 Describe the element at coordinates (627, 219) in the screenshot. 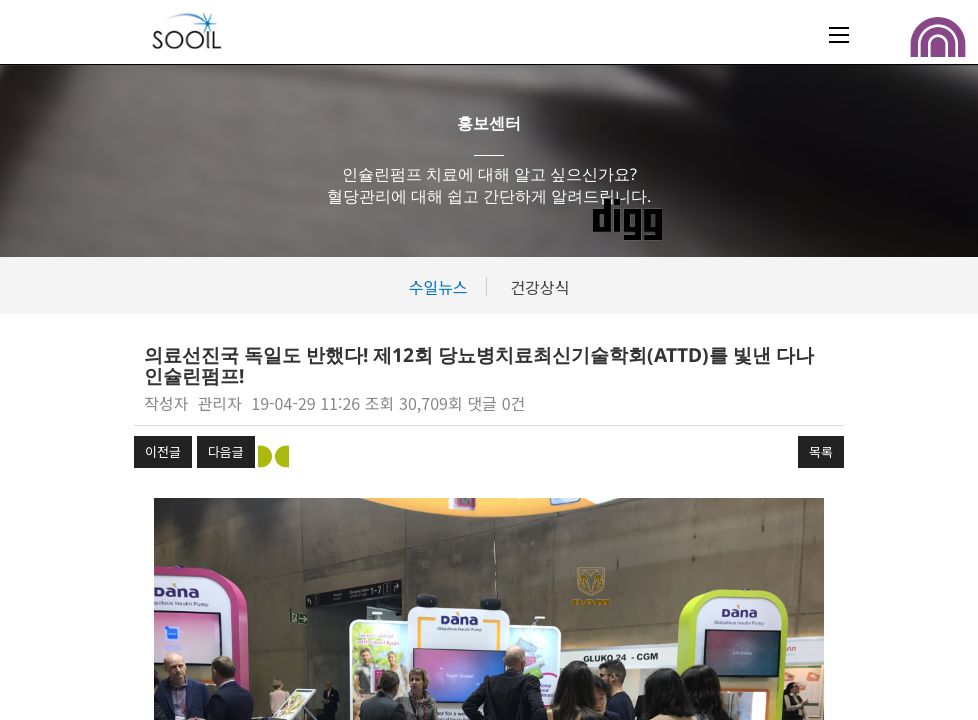

I see `digg social news website logo` at that location.